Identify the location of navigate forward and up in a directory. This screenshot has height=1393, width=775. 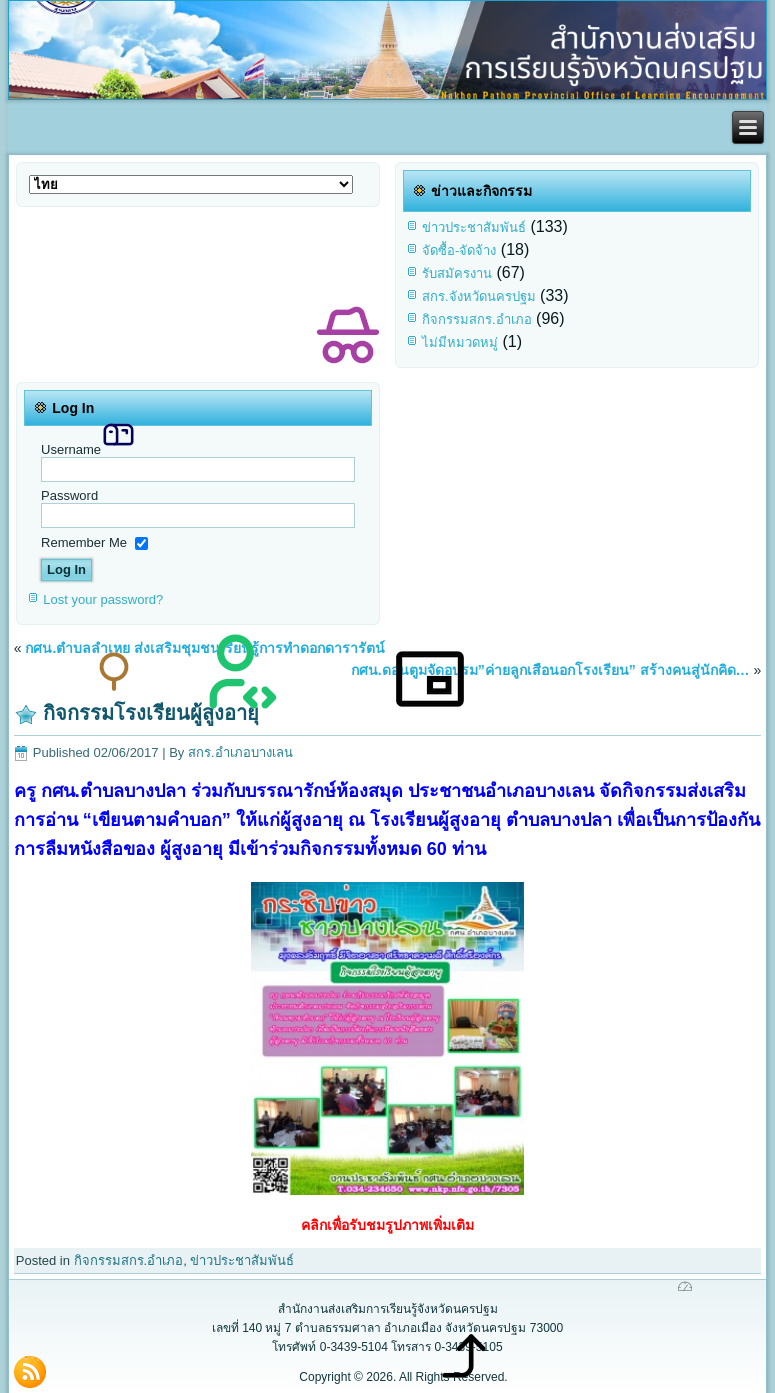
(464, 1356).